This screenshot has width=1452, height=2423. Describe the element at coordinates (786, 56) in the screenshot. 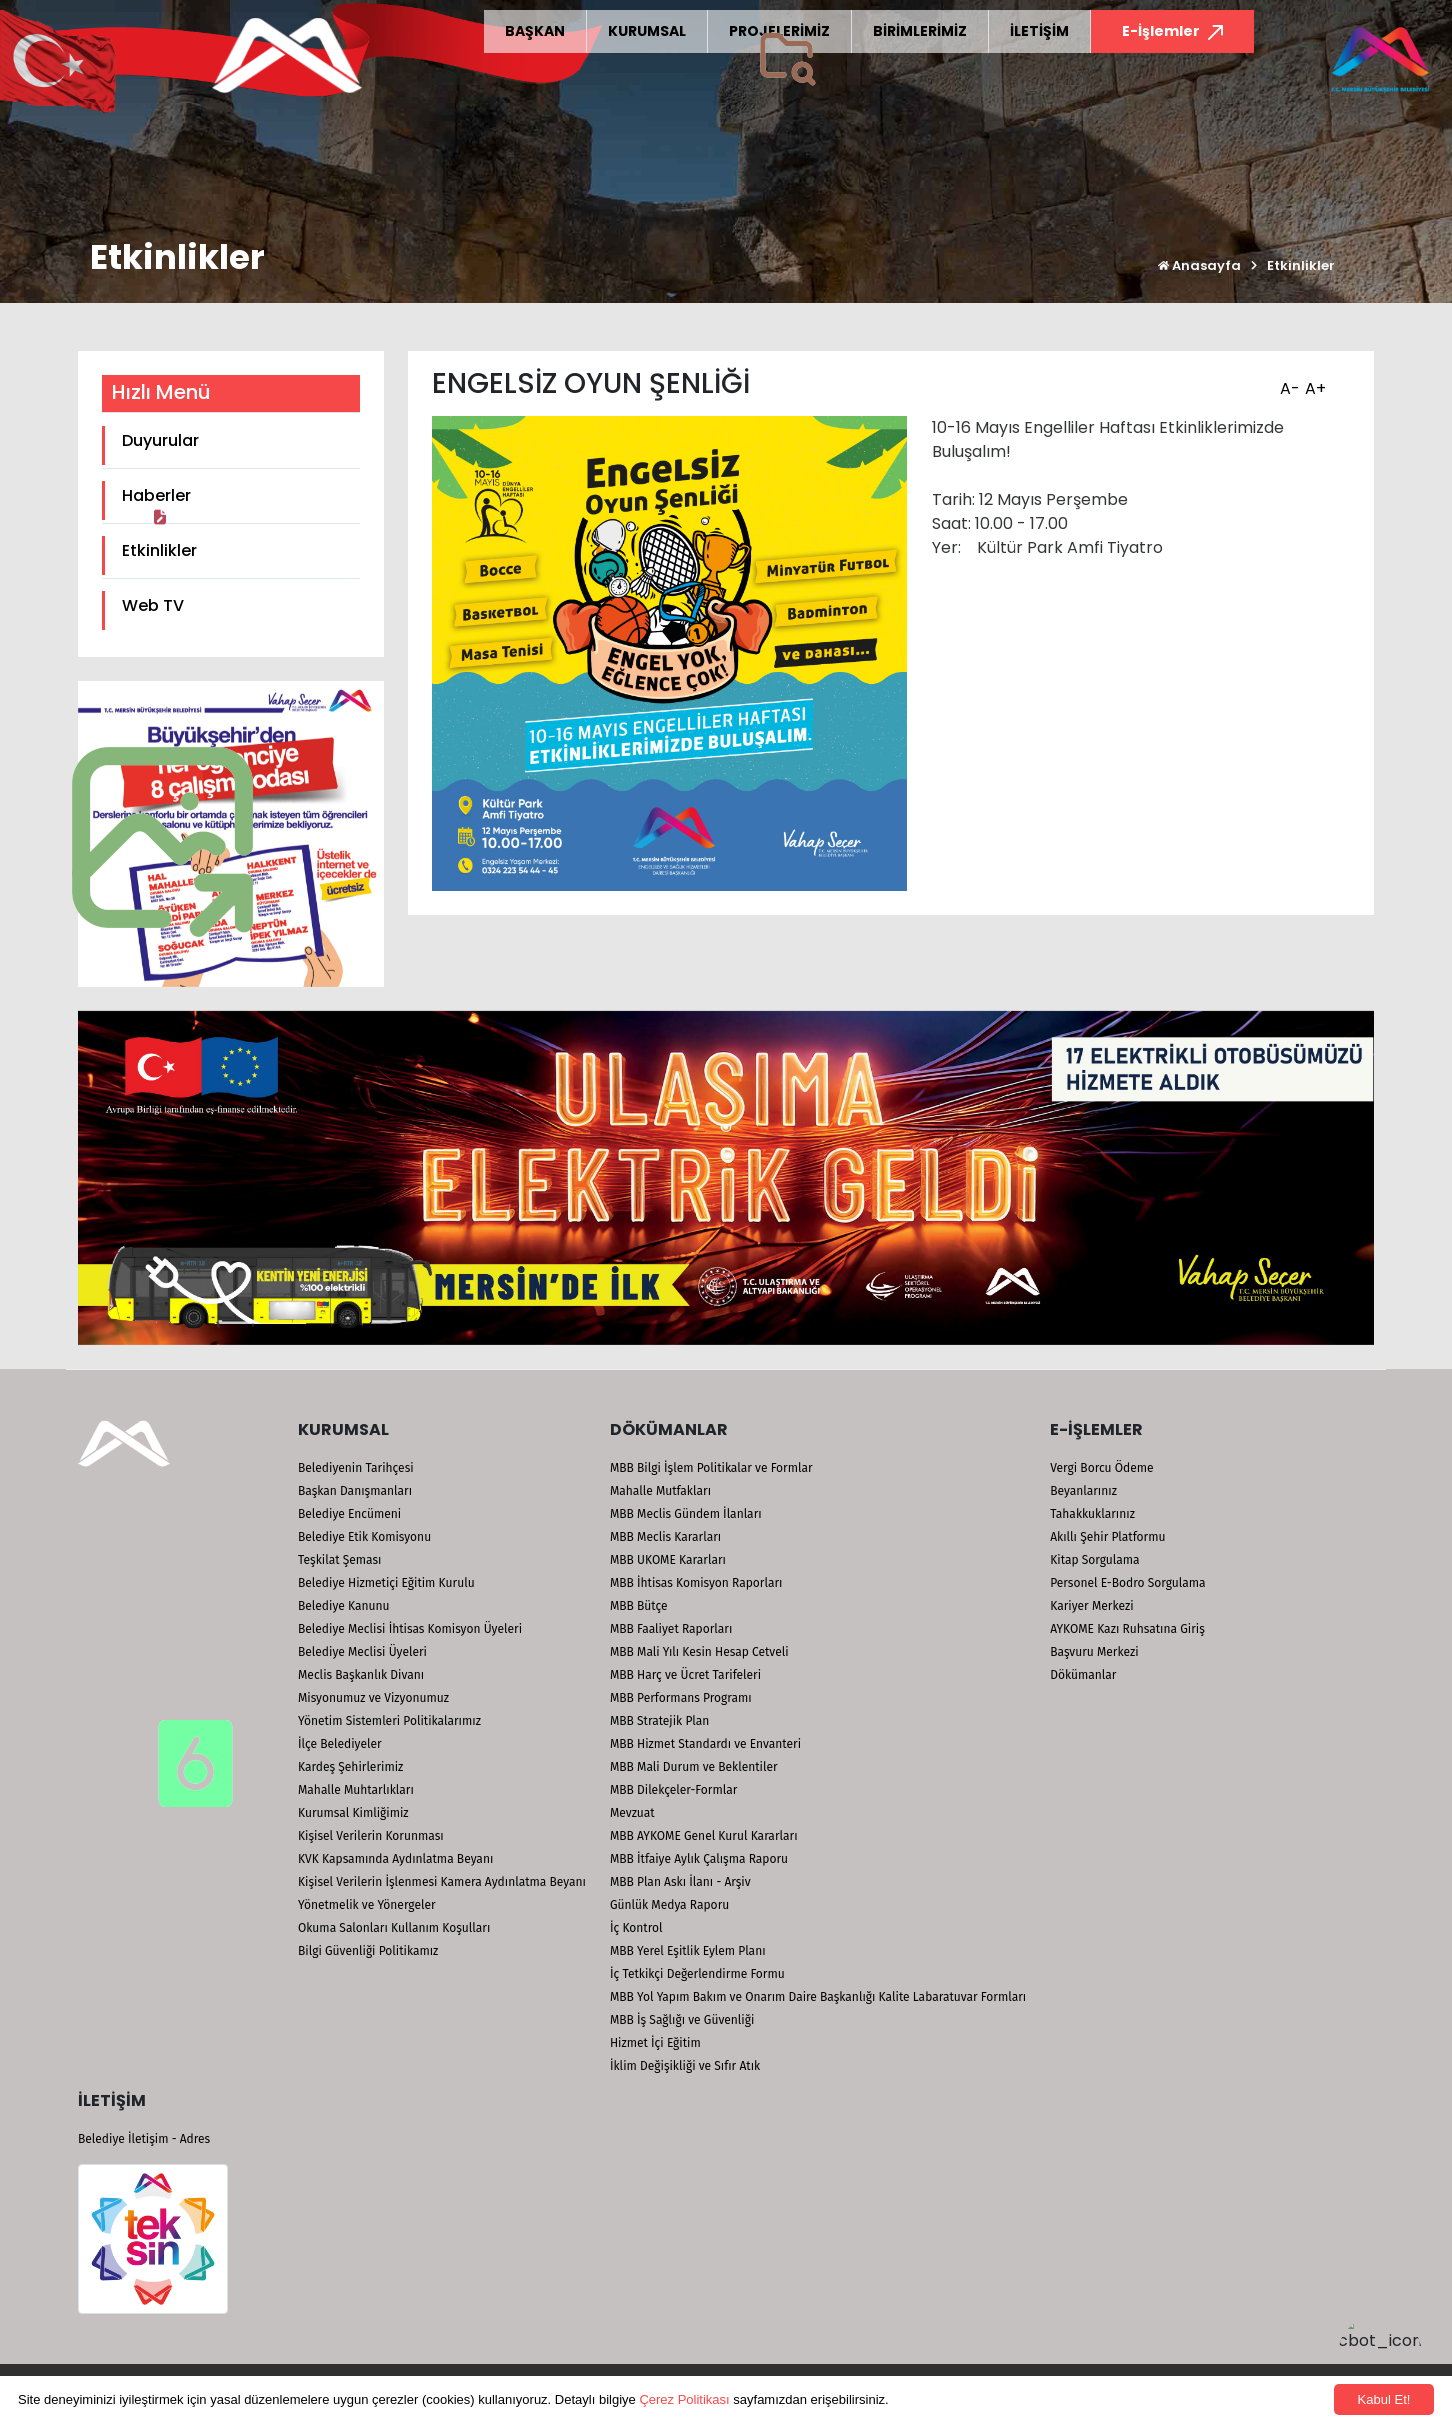

I see `search within a folder` at that location.